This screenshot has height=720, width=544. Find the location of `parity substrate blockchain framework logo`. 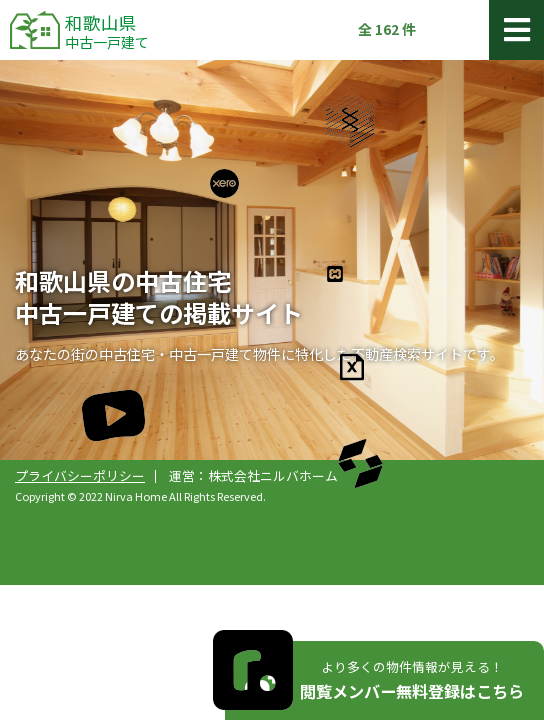

parity substrate blockchain framework logo is located at coordinates (350, 120).